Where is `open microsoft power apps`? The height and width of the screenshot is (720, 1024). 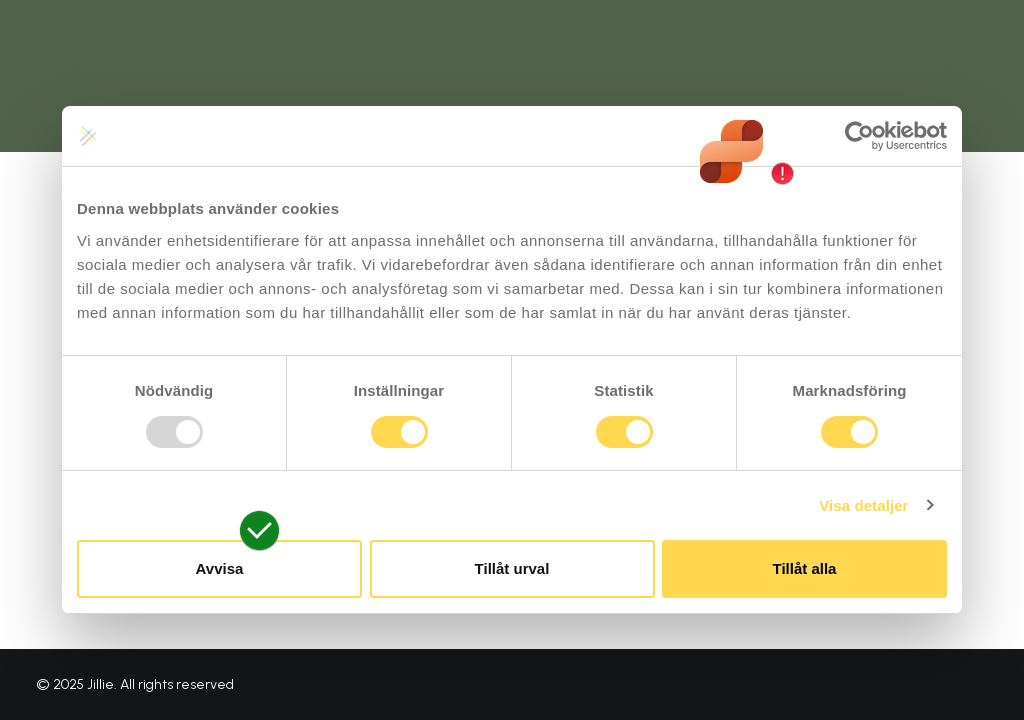 open microsoft power apps is located at coordinates (731, 151).